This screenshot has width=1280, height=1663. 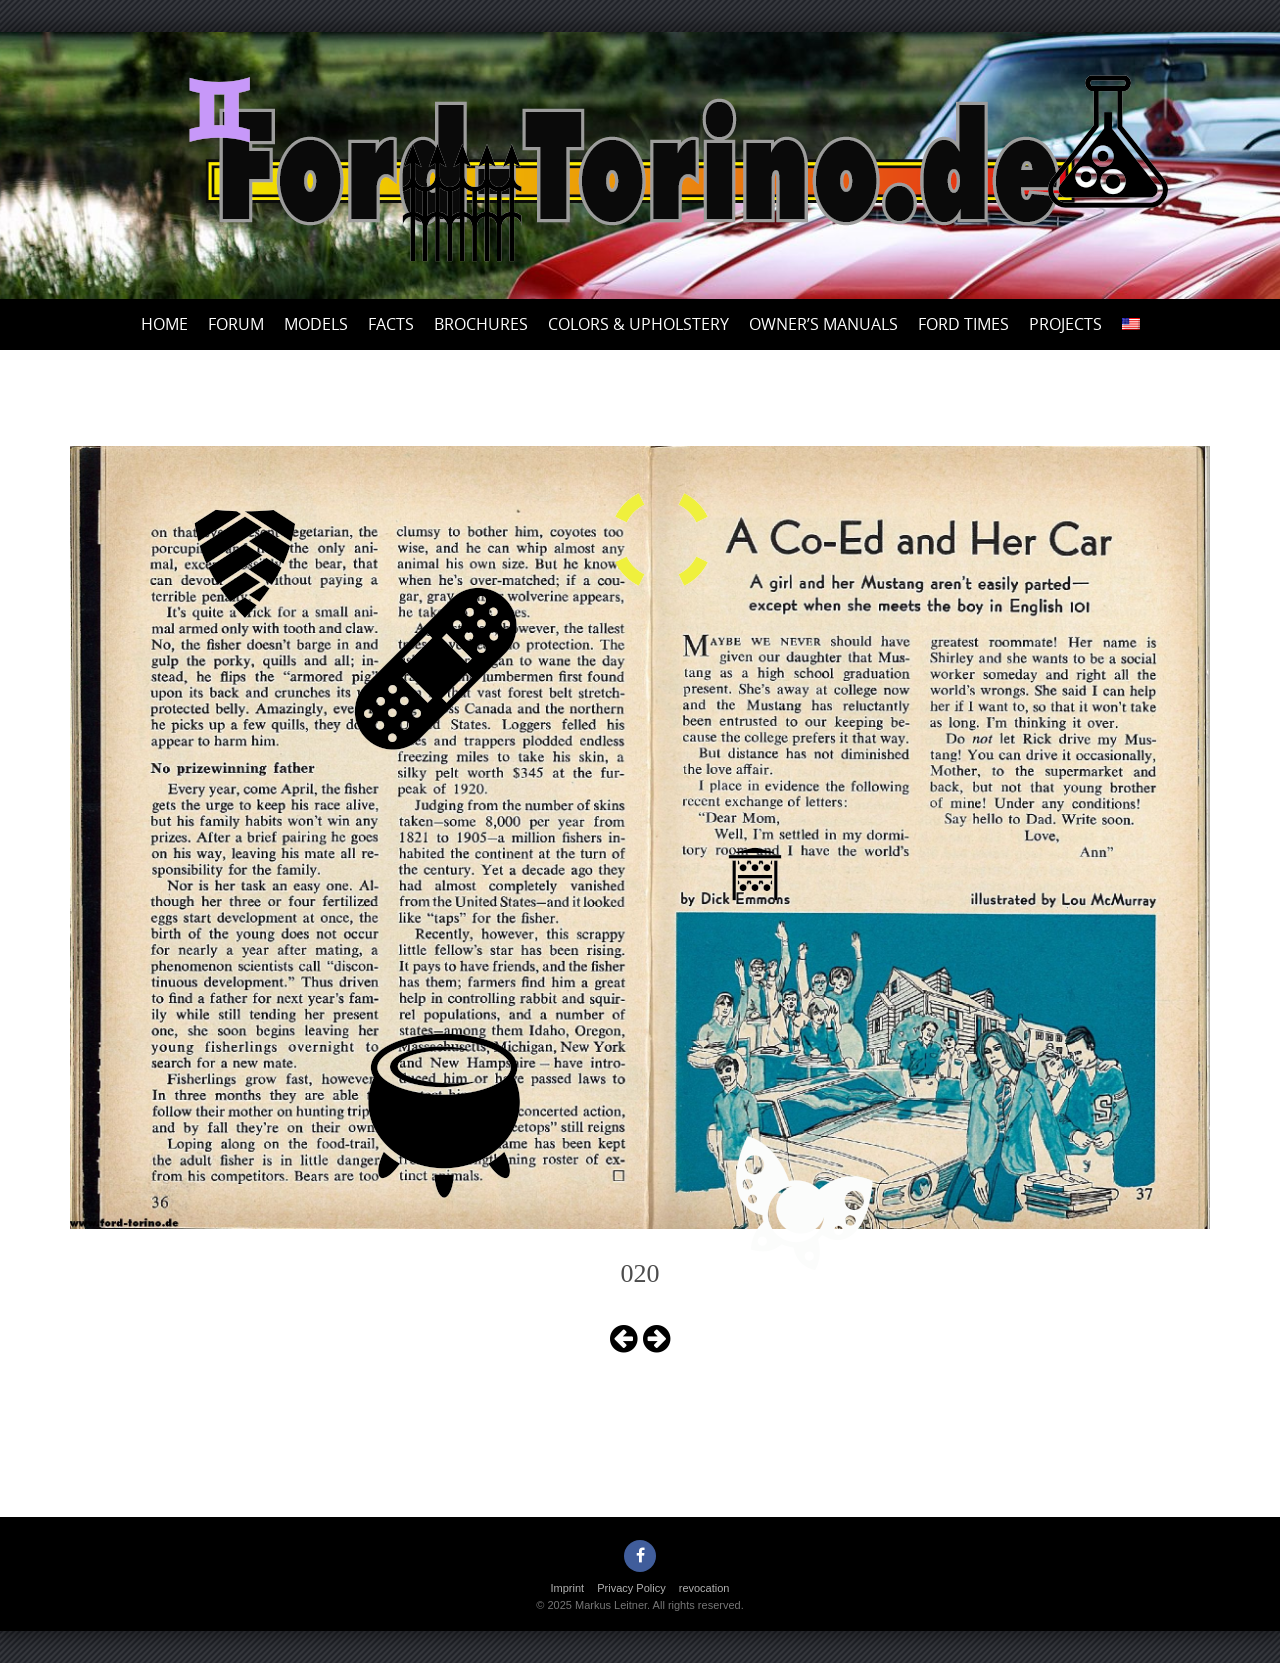 I want to click on access crafting or potion brewing features, so click(x=443, y=1115).